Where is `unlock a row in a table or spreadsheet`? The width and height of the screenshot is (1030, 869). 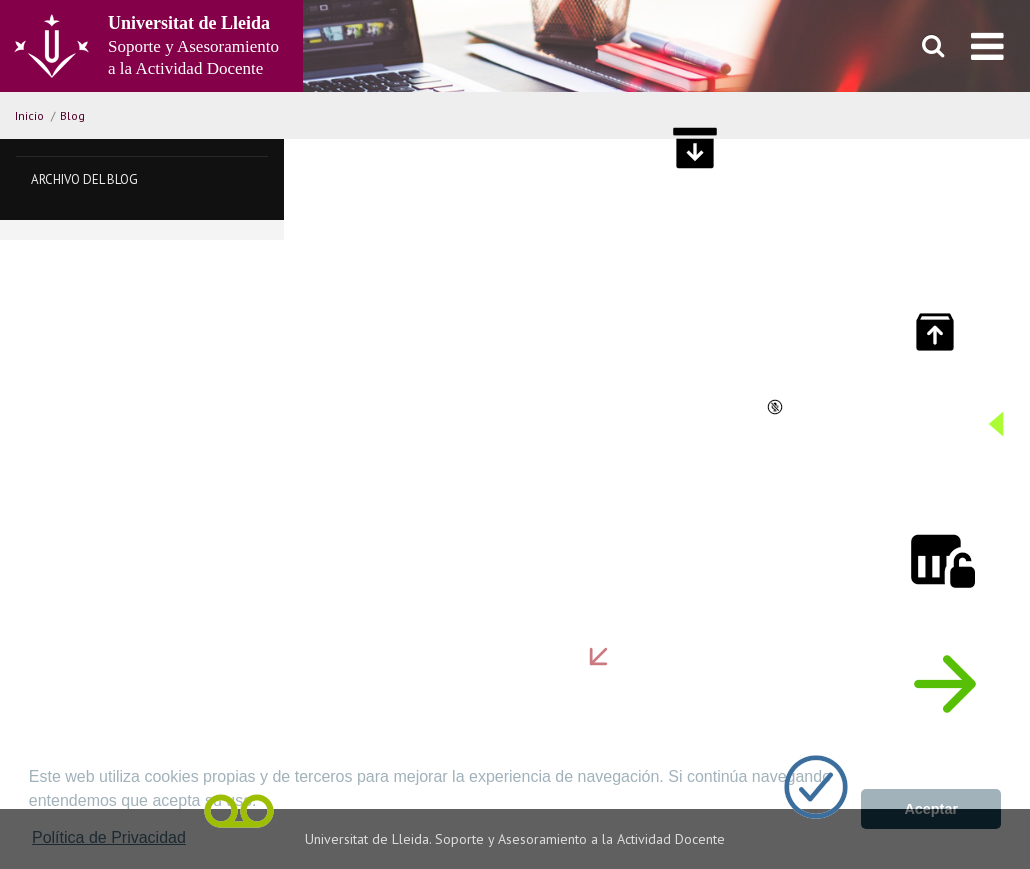
unlock a row in a table or spreadsheet is located at coordinates (939, 559).